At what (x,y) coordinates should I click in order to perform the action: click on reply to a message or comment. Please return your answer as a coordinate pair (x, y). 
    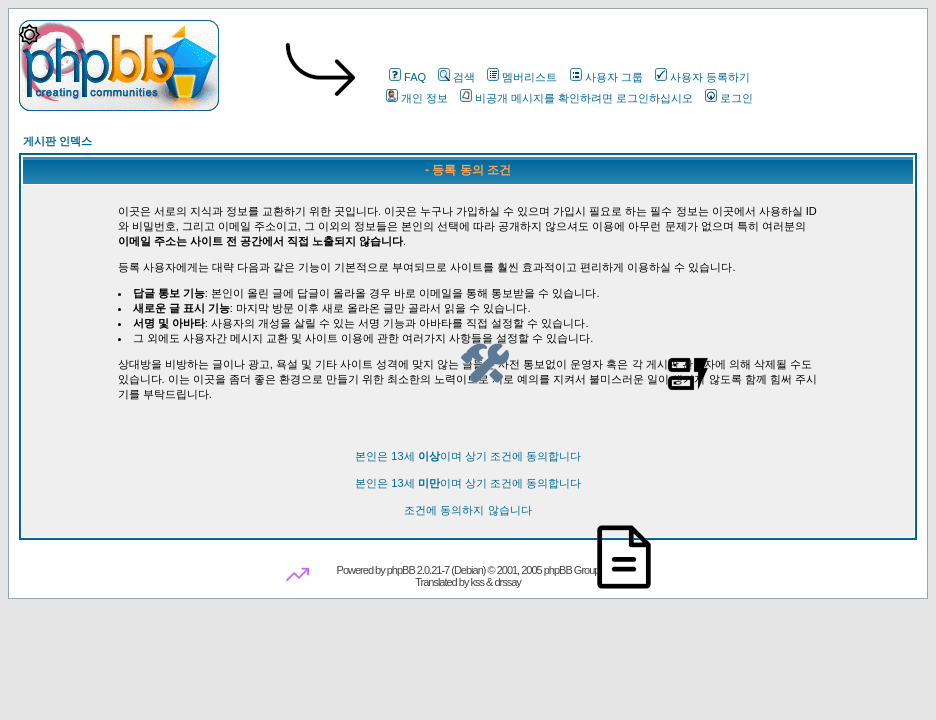
    Looking at the image, I should click on (320, 69).